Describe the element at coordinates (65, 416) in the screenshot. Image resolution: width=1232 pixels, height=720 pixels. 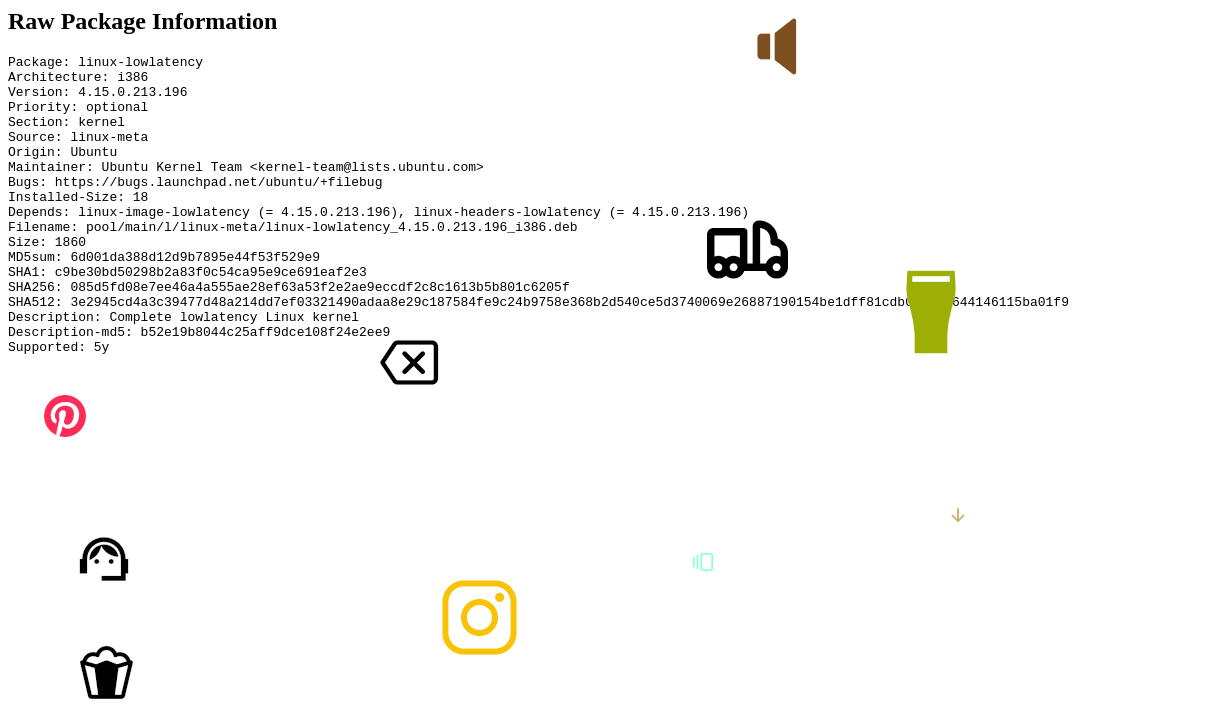
I see `open Pinterest app` at that location.